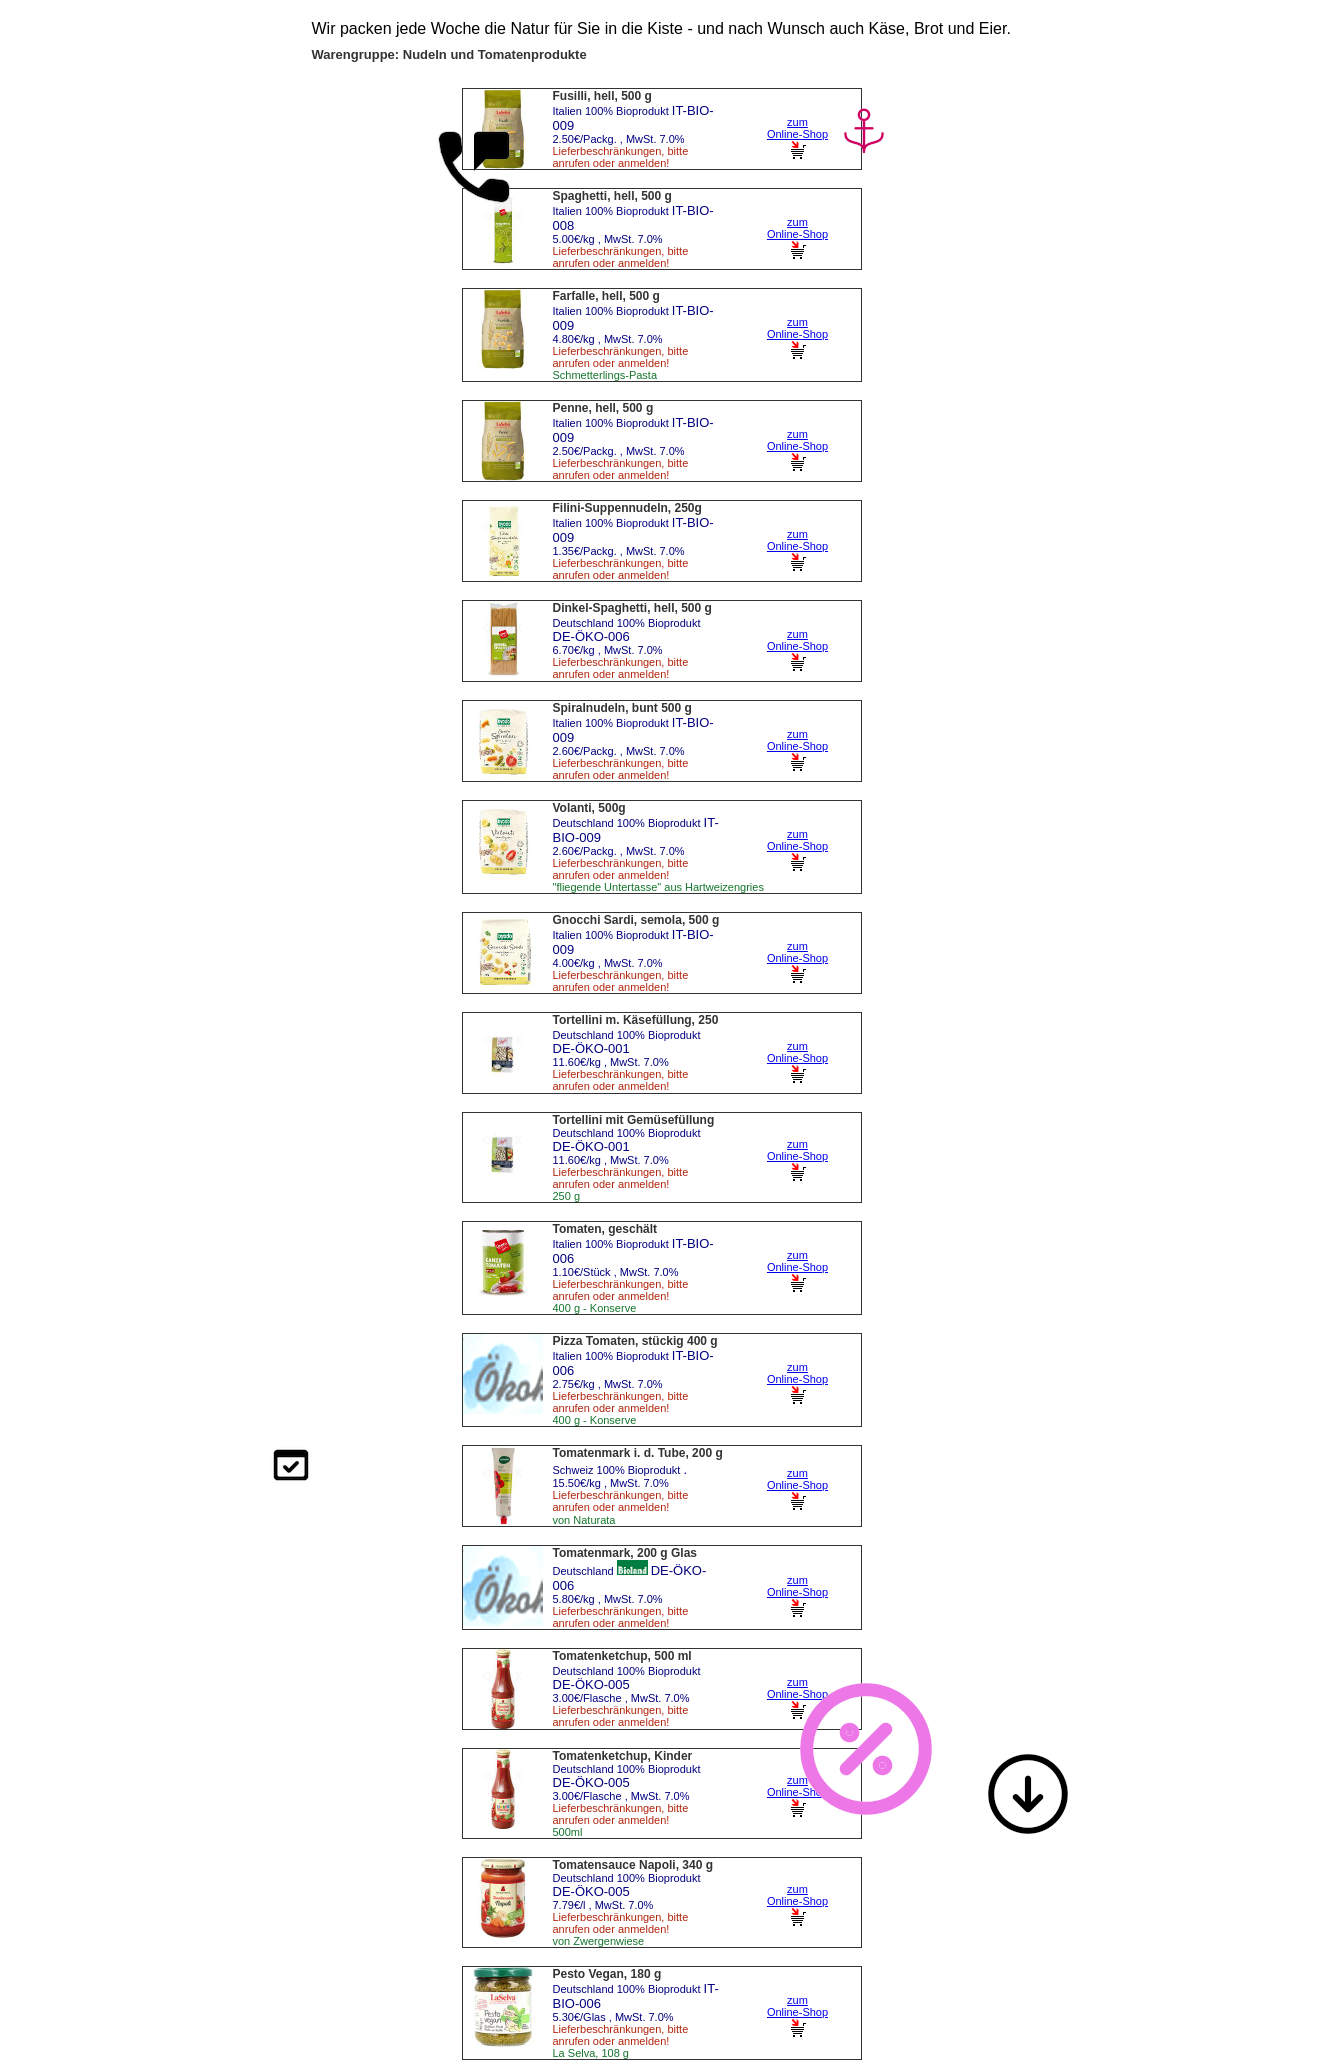  What do you see at coordinates (474, 167) in the screenshot?
I see `access voicemail or phone messages` at bounding box center [474, 167].